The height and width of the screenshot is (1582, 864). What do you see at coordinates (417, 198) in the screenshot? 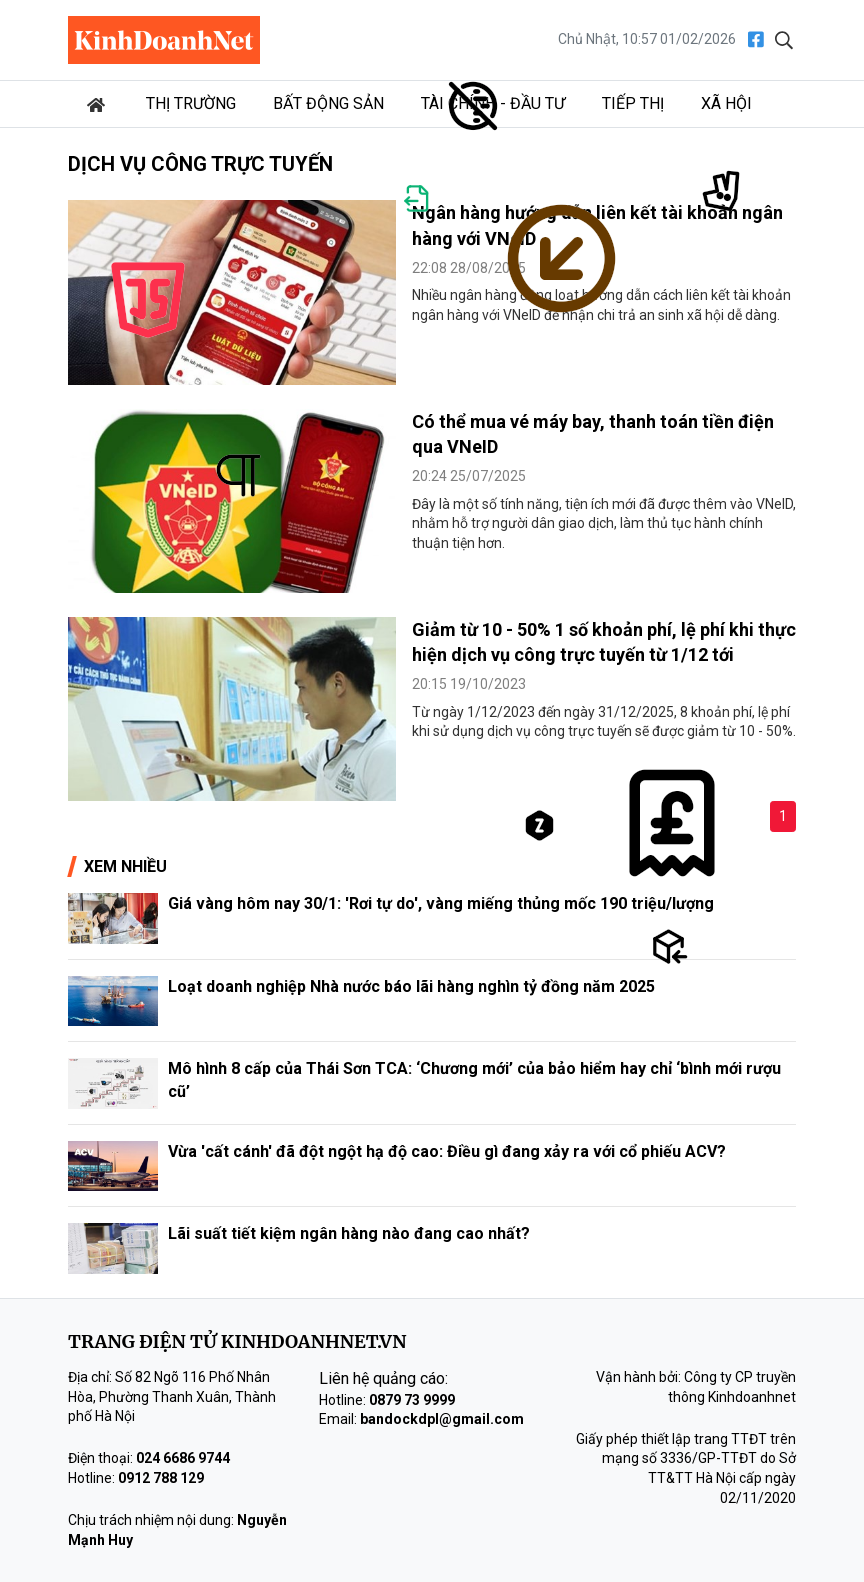
I see `export file to another location` at bounding box center [417, 198].